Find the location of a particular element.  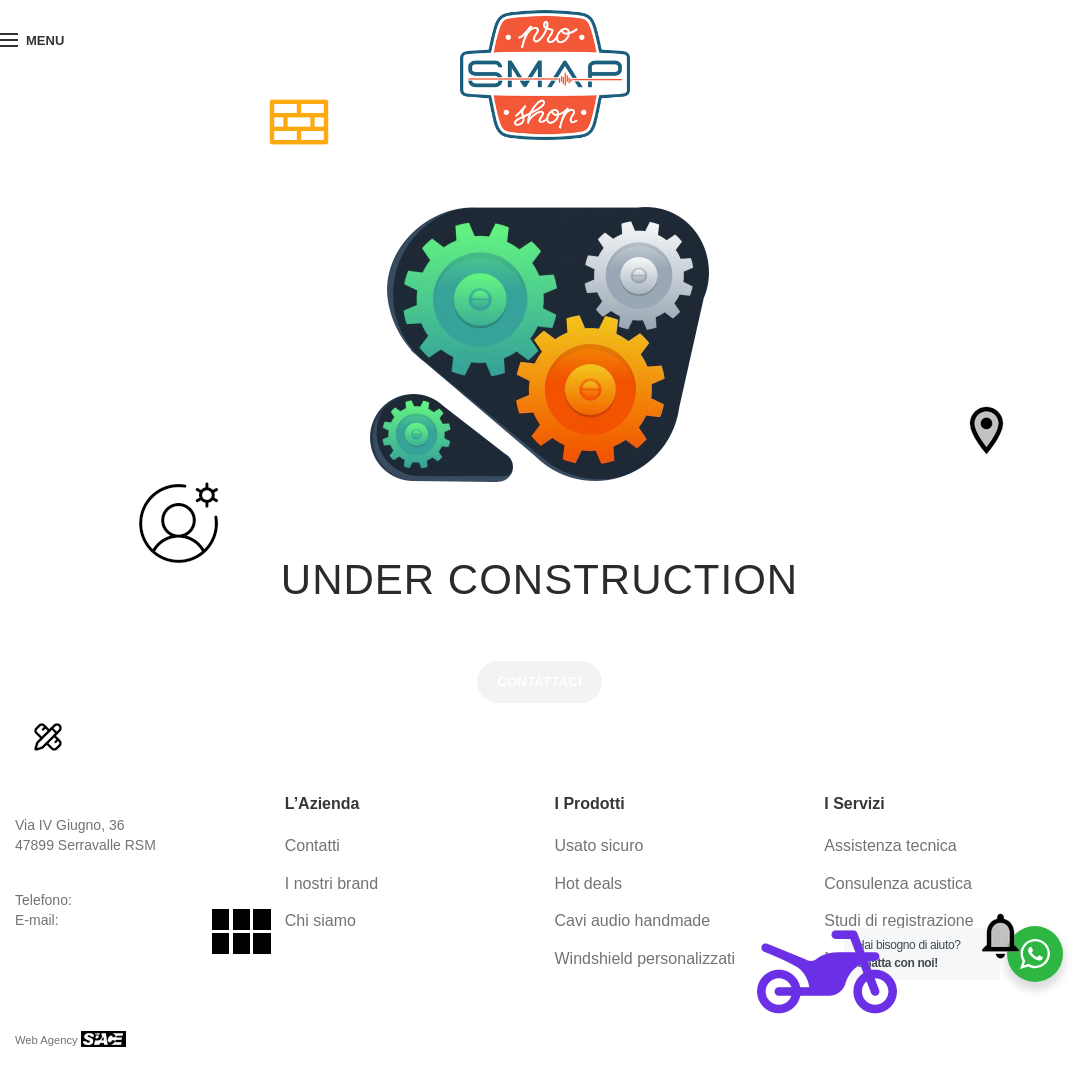

access design or editing tools is located at coordinates (48, 737).